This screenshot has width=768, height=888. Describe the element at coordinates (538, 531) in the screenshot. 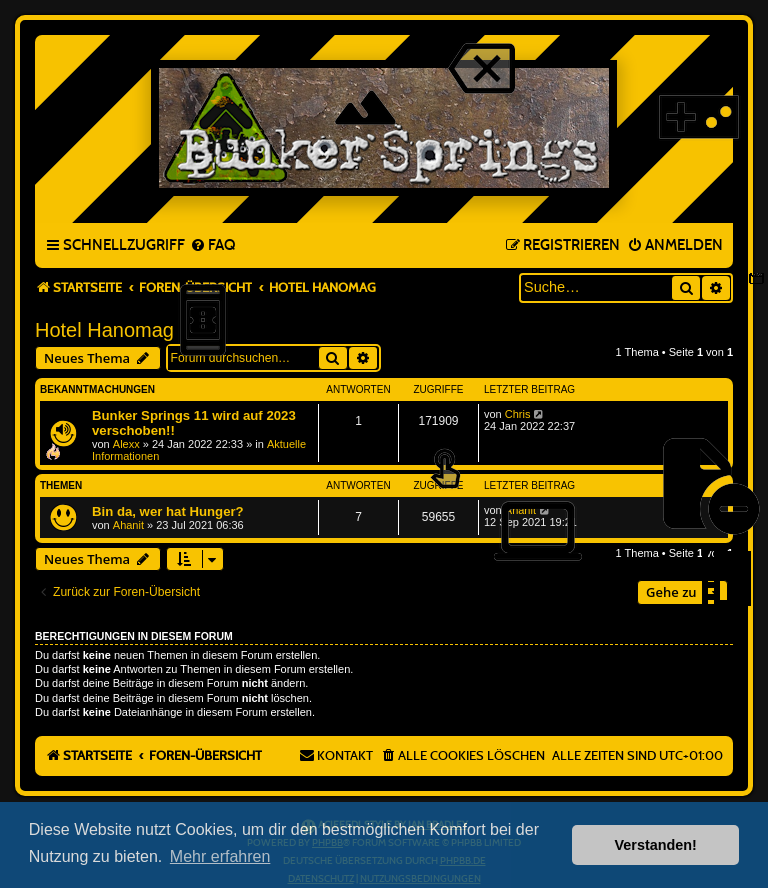

I see `access laptop or computer settings` at that location.